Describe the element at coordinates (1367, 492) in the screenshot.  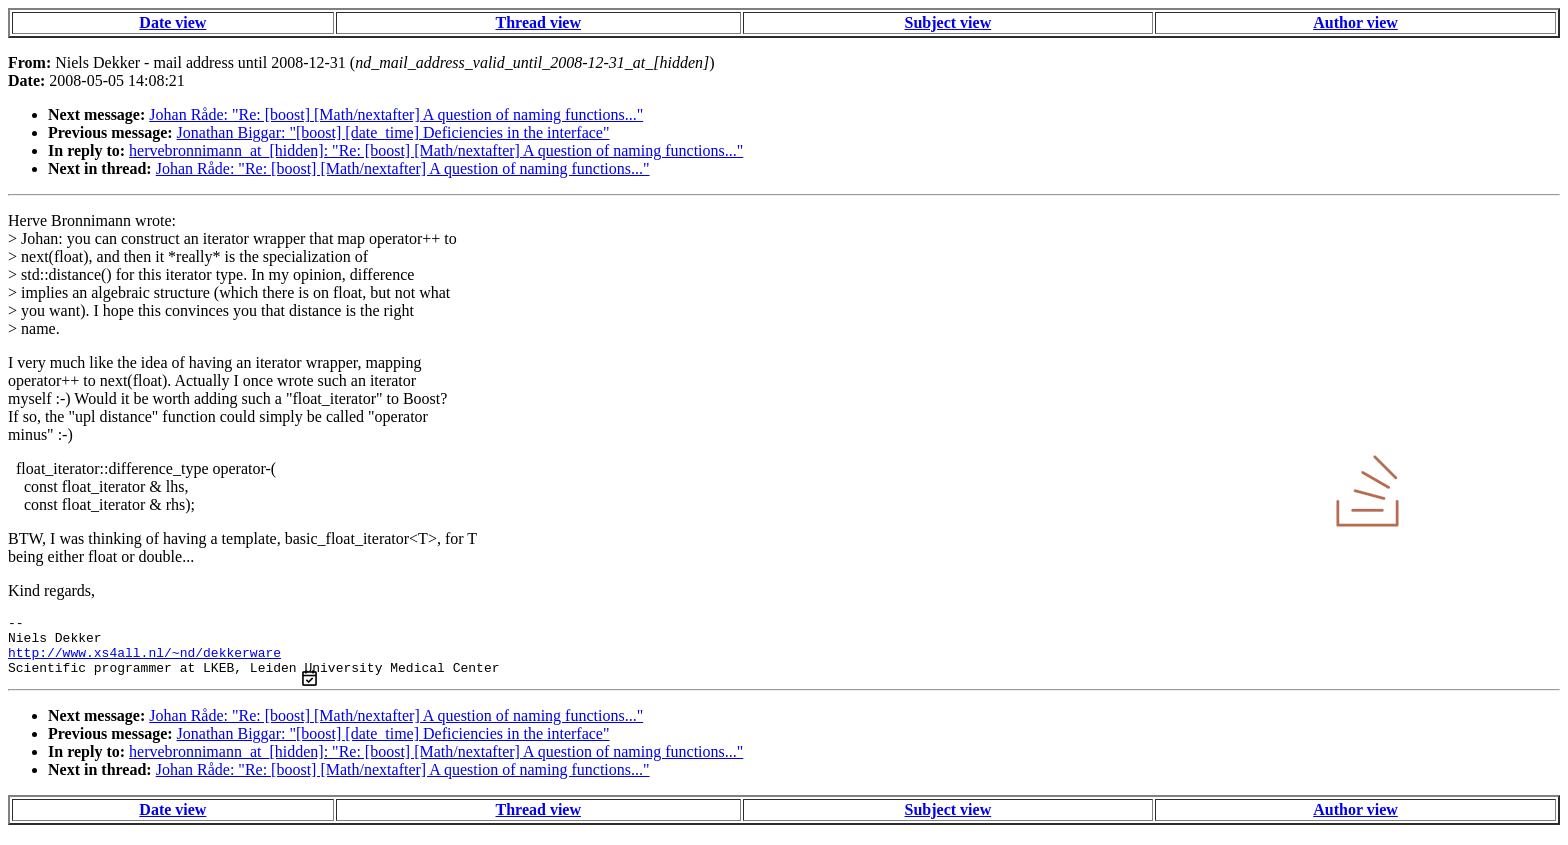
I see `visit stack overflow for developer help` at that location.